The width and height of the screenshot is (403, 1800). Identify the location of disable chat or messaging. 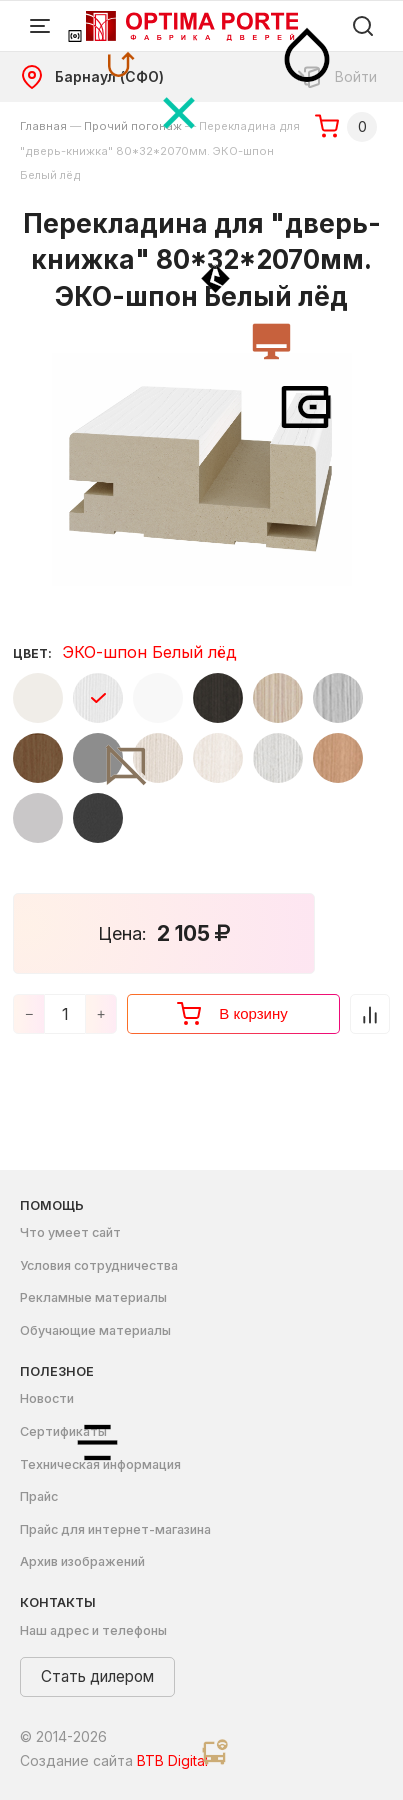
(126, 765).